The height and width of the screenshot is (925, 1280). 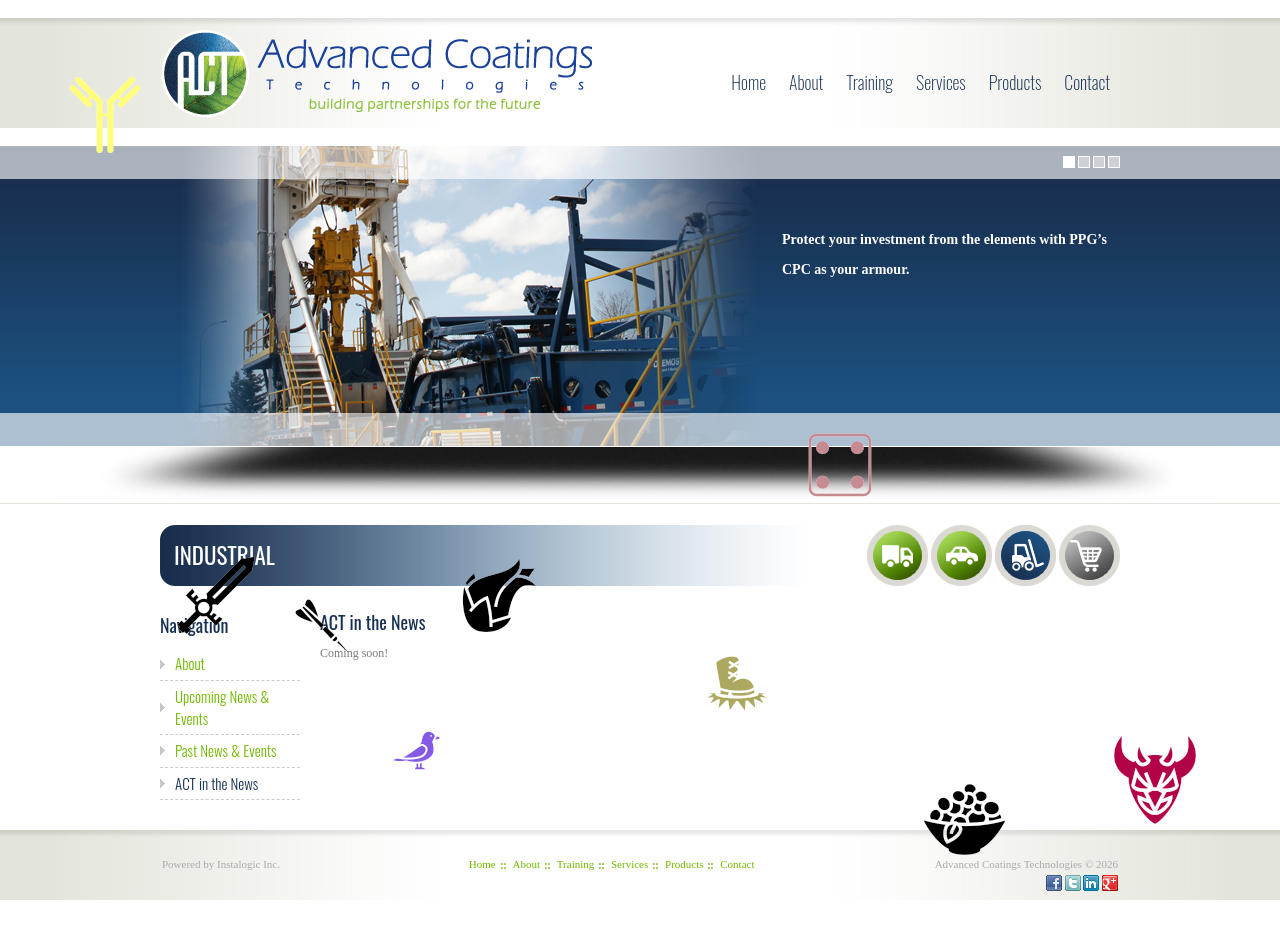 I want to click on indicates a new sprout or growth stage in a farming game, so click(x=499, y=595).